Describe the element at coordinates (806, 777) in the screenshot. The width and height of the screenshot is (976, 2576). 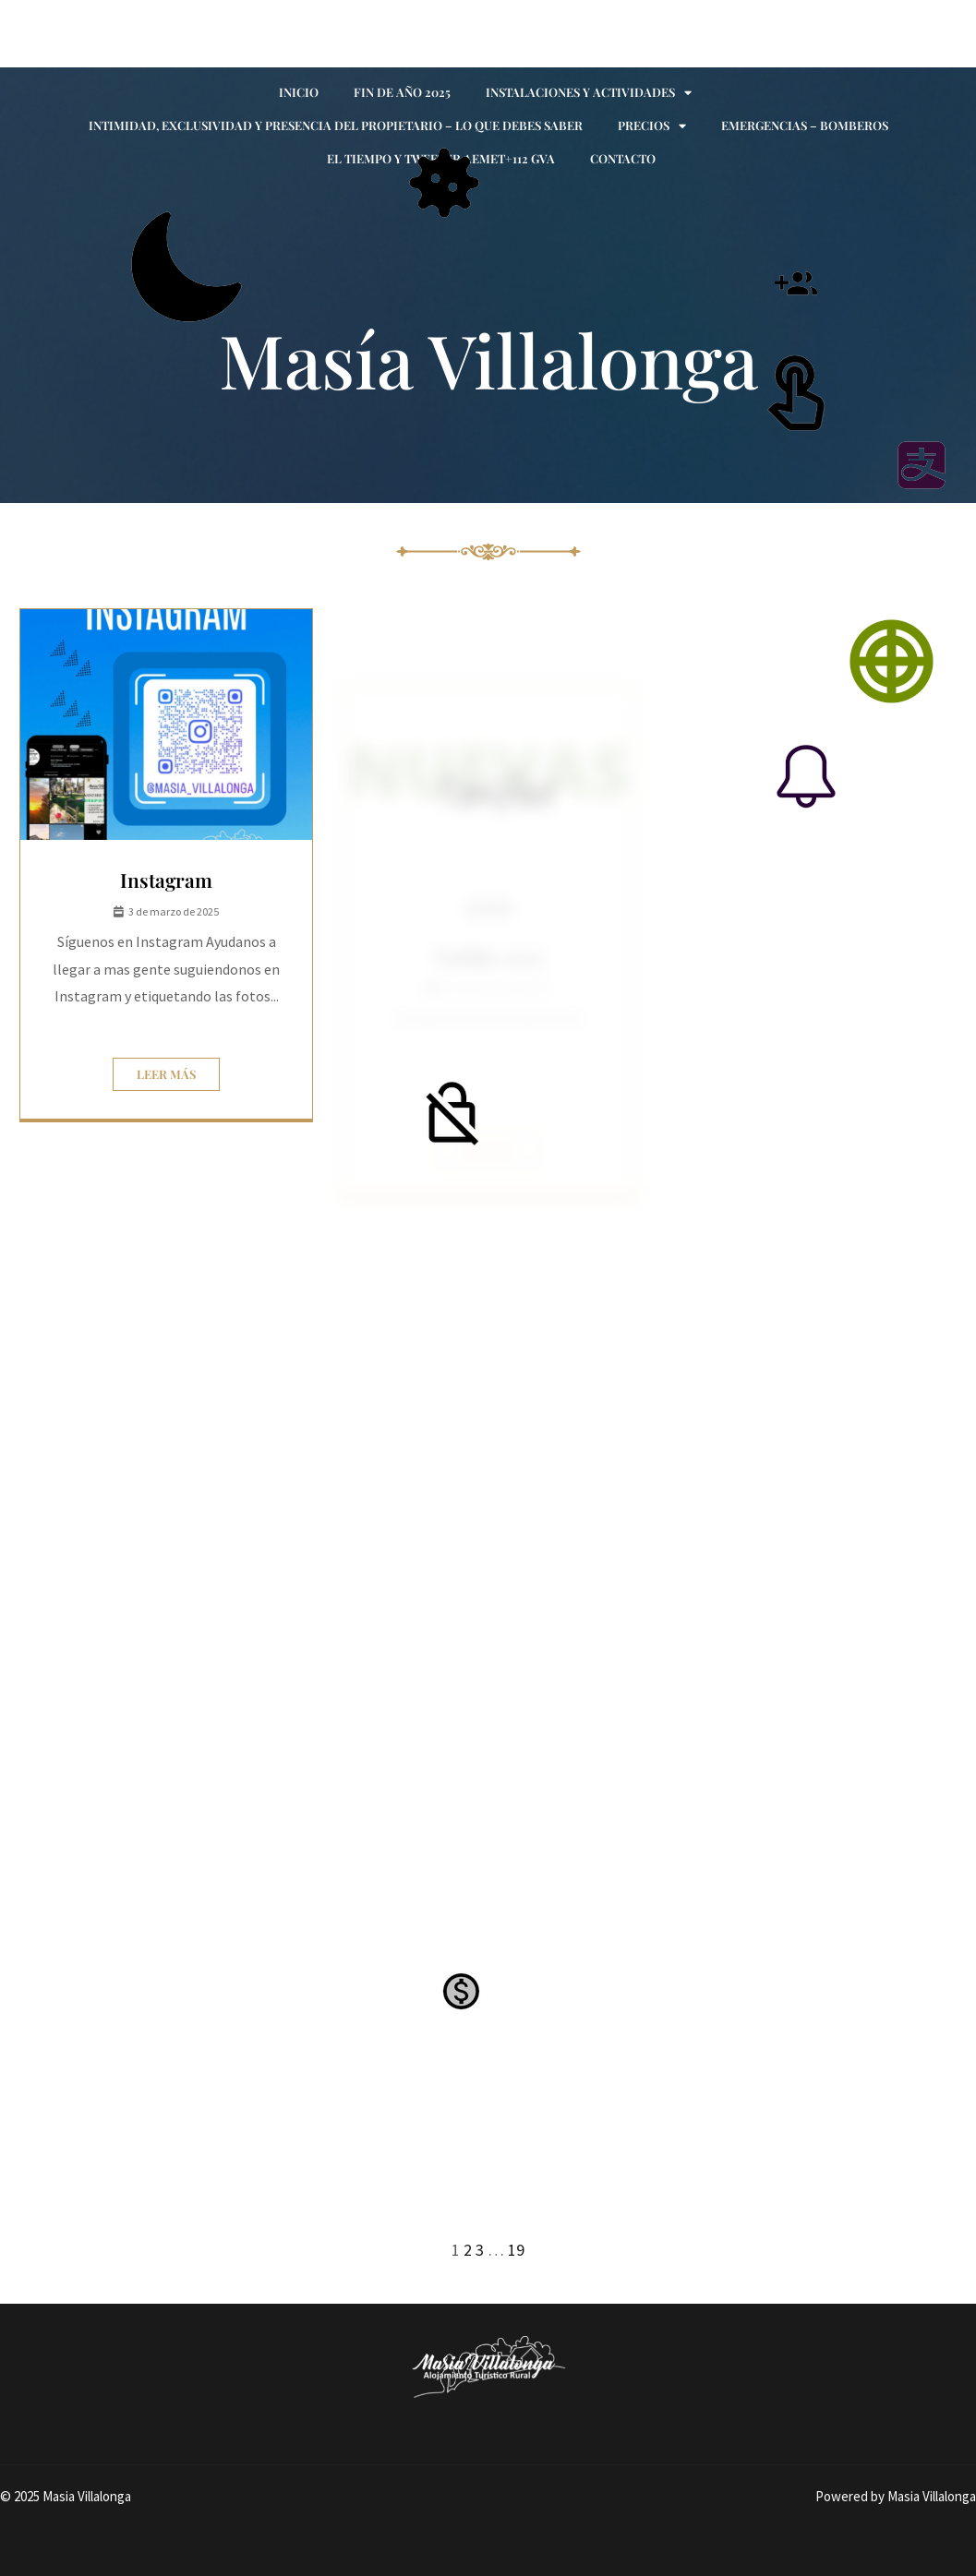
I see `view notifications` at that location.